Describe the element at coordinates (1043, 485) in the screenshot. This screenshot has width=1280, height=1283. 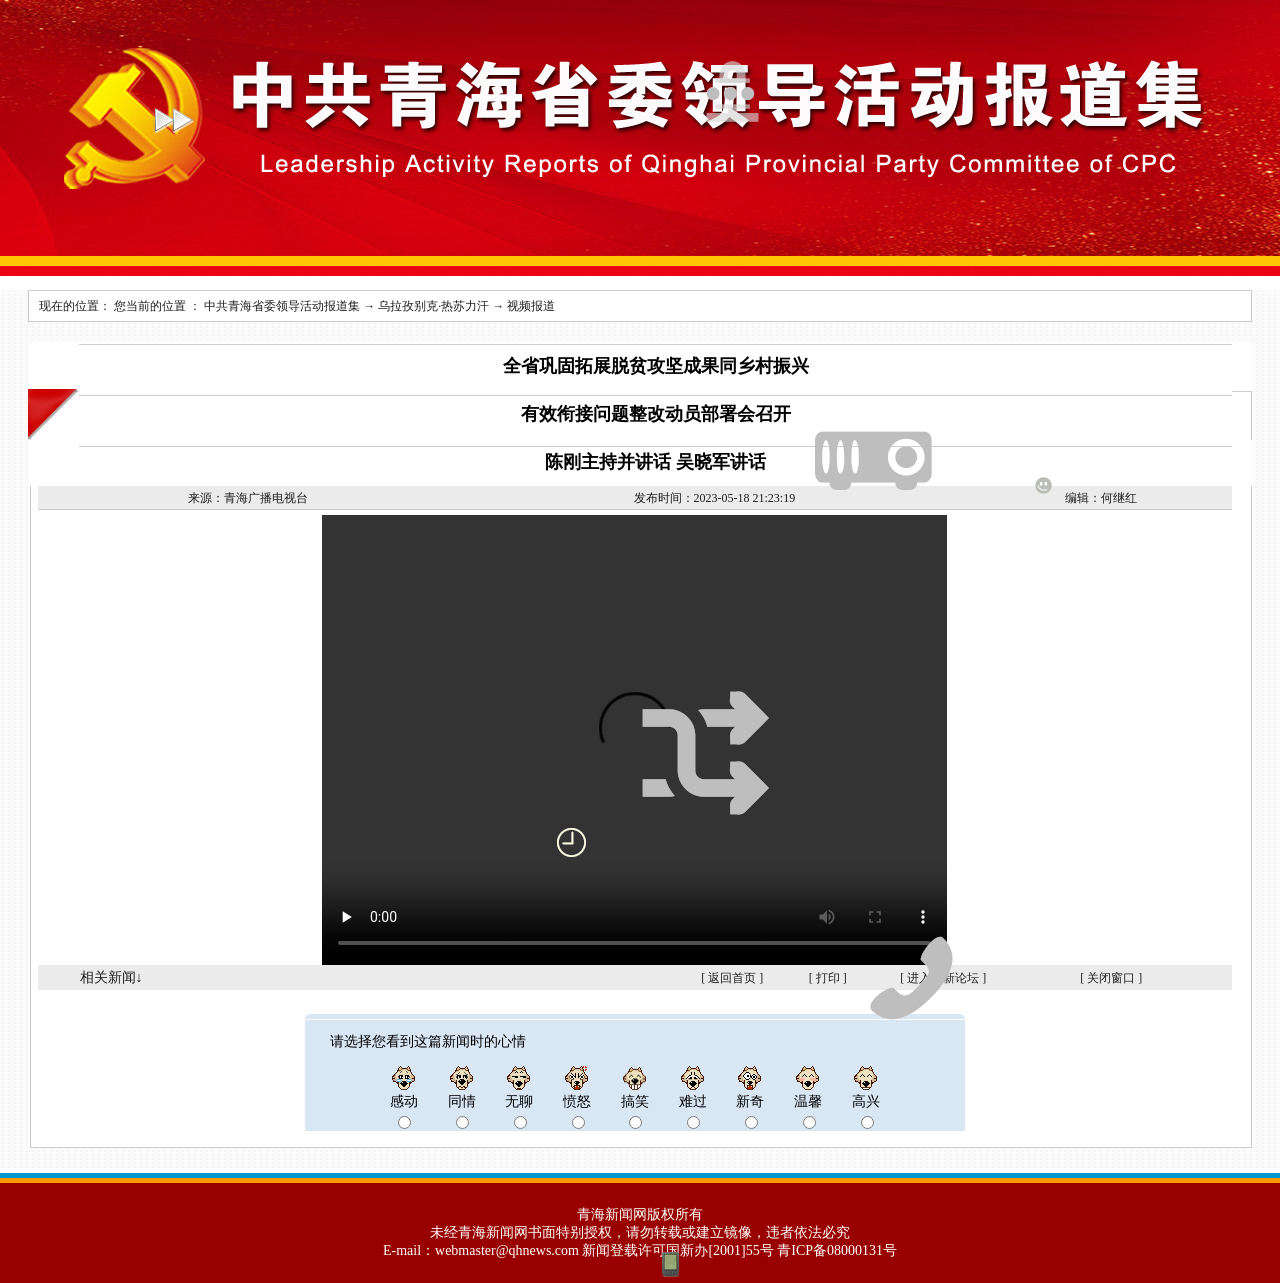
I see `insert smirking emoji in message` at that location.